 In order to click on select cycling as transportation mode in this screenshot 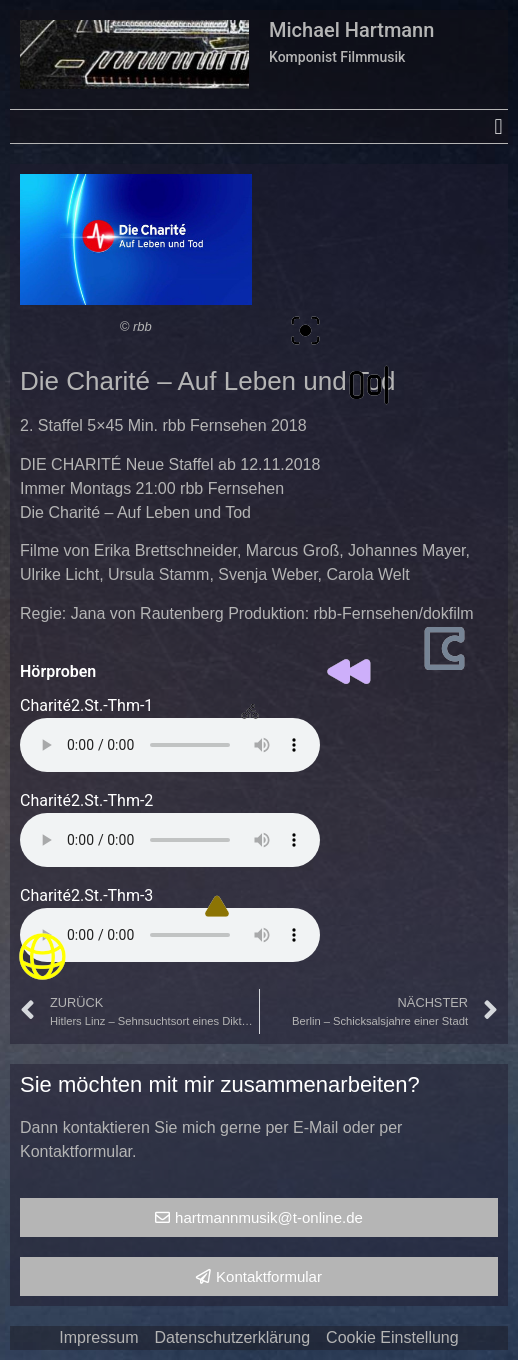, I will do `click(250, 712)`.